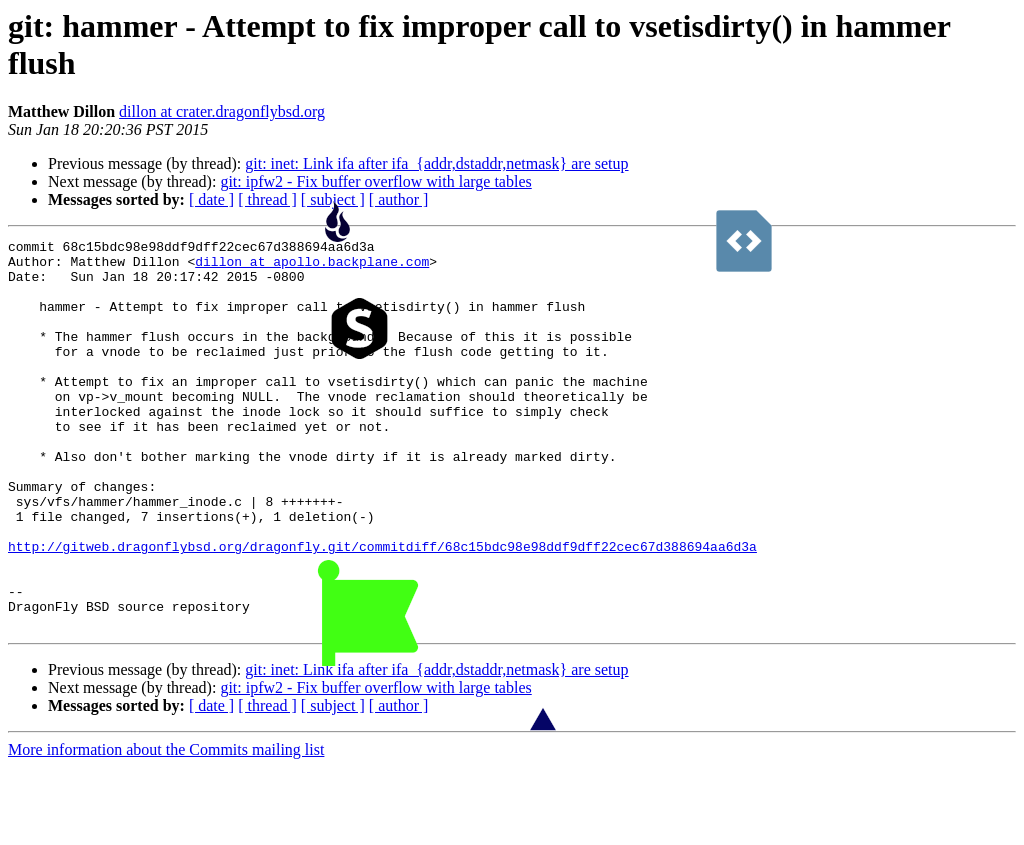 The width and height of the screenshot is (1024, 845). Describe the element at coordinates (744, 241) in the screenshot. I see `open a code or source file` at that location.